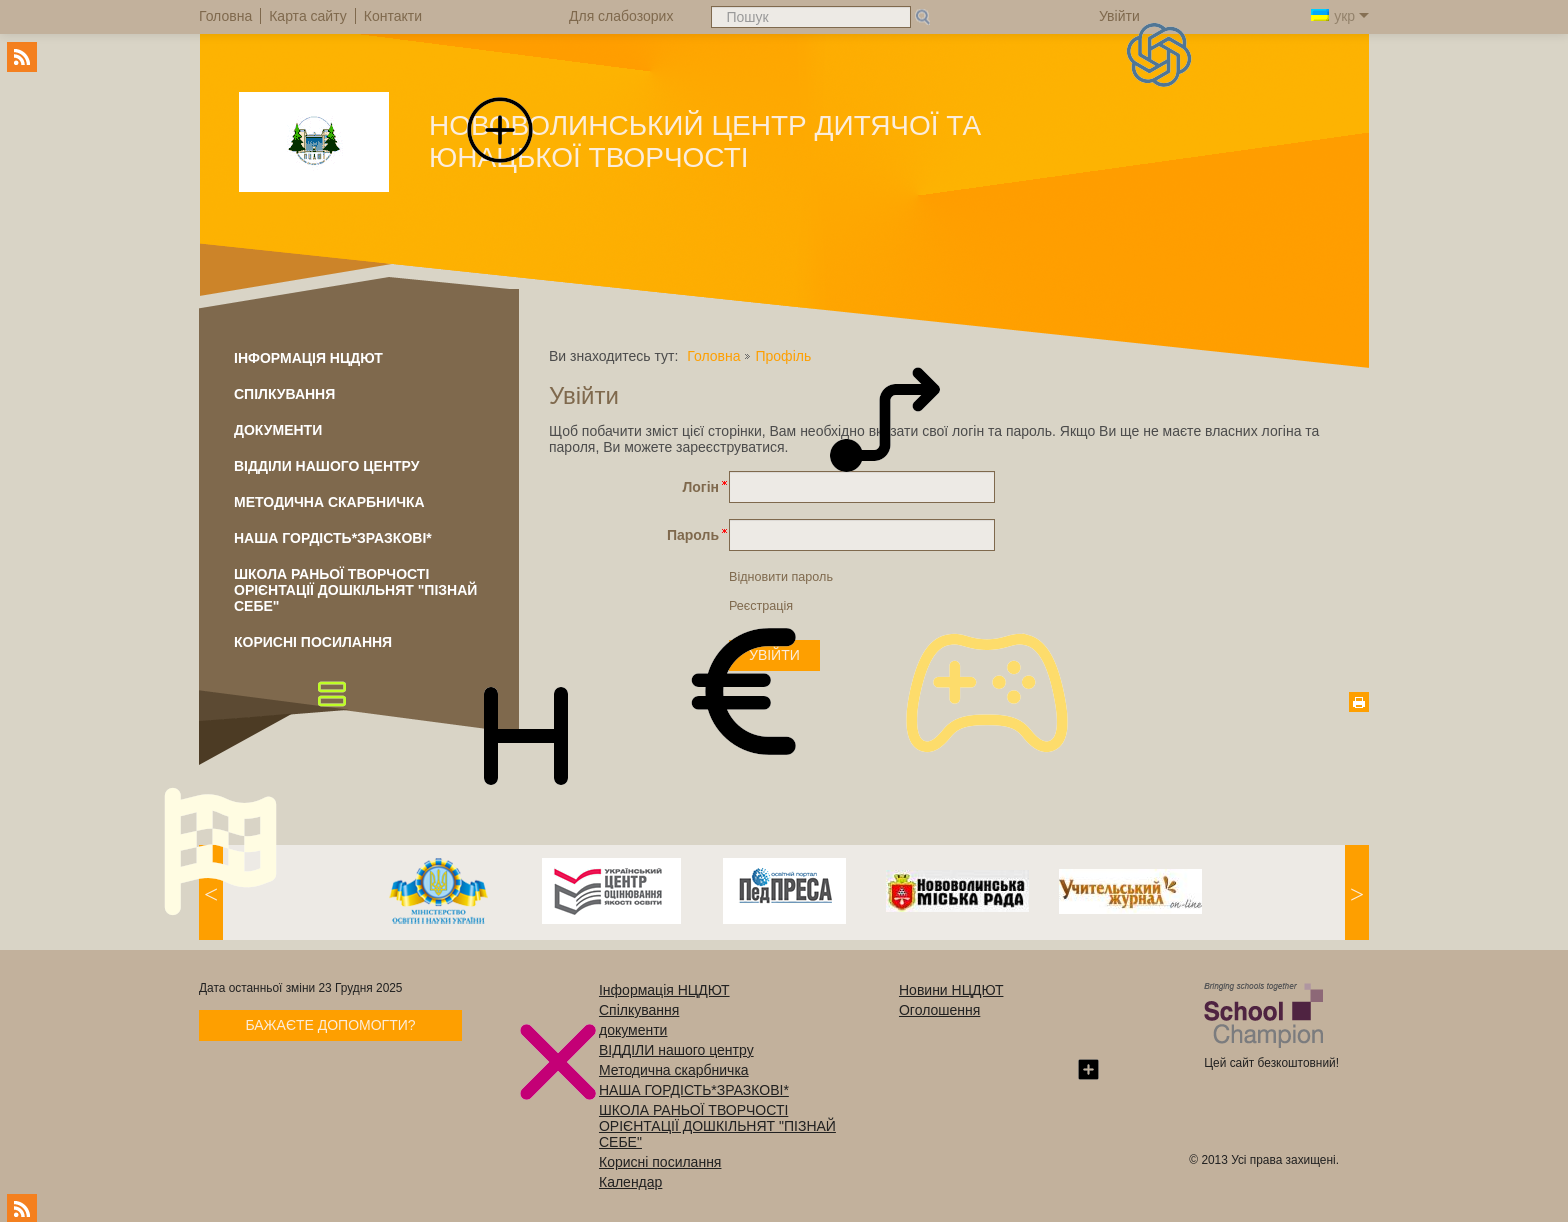 The image size is (1568, 1222). I want to click on switch to row layout view, so click(332, 694).